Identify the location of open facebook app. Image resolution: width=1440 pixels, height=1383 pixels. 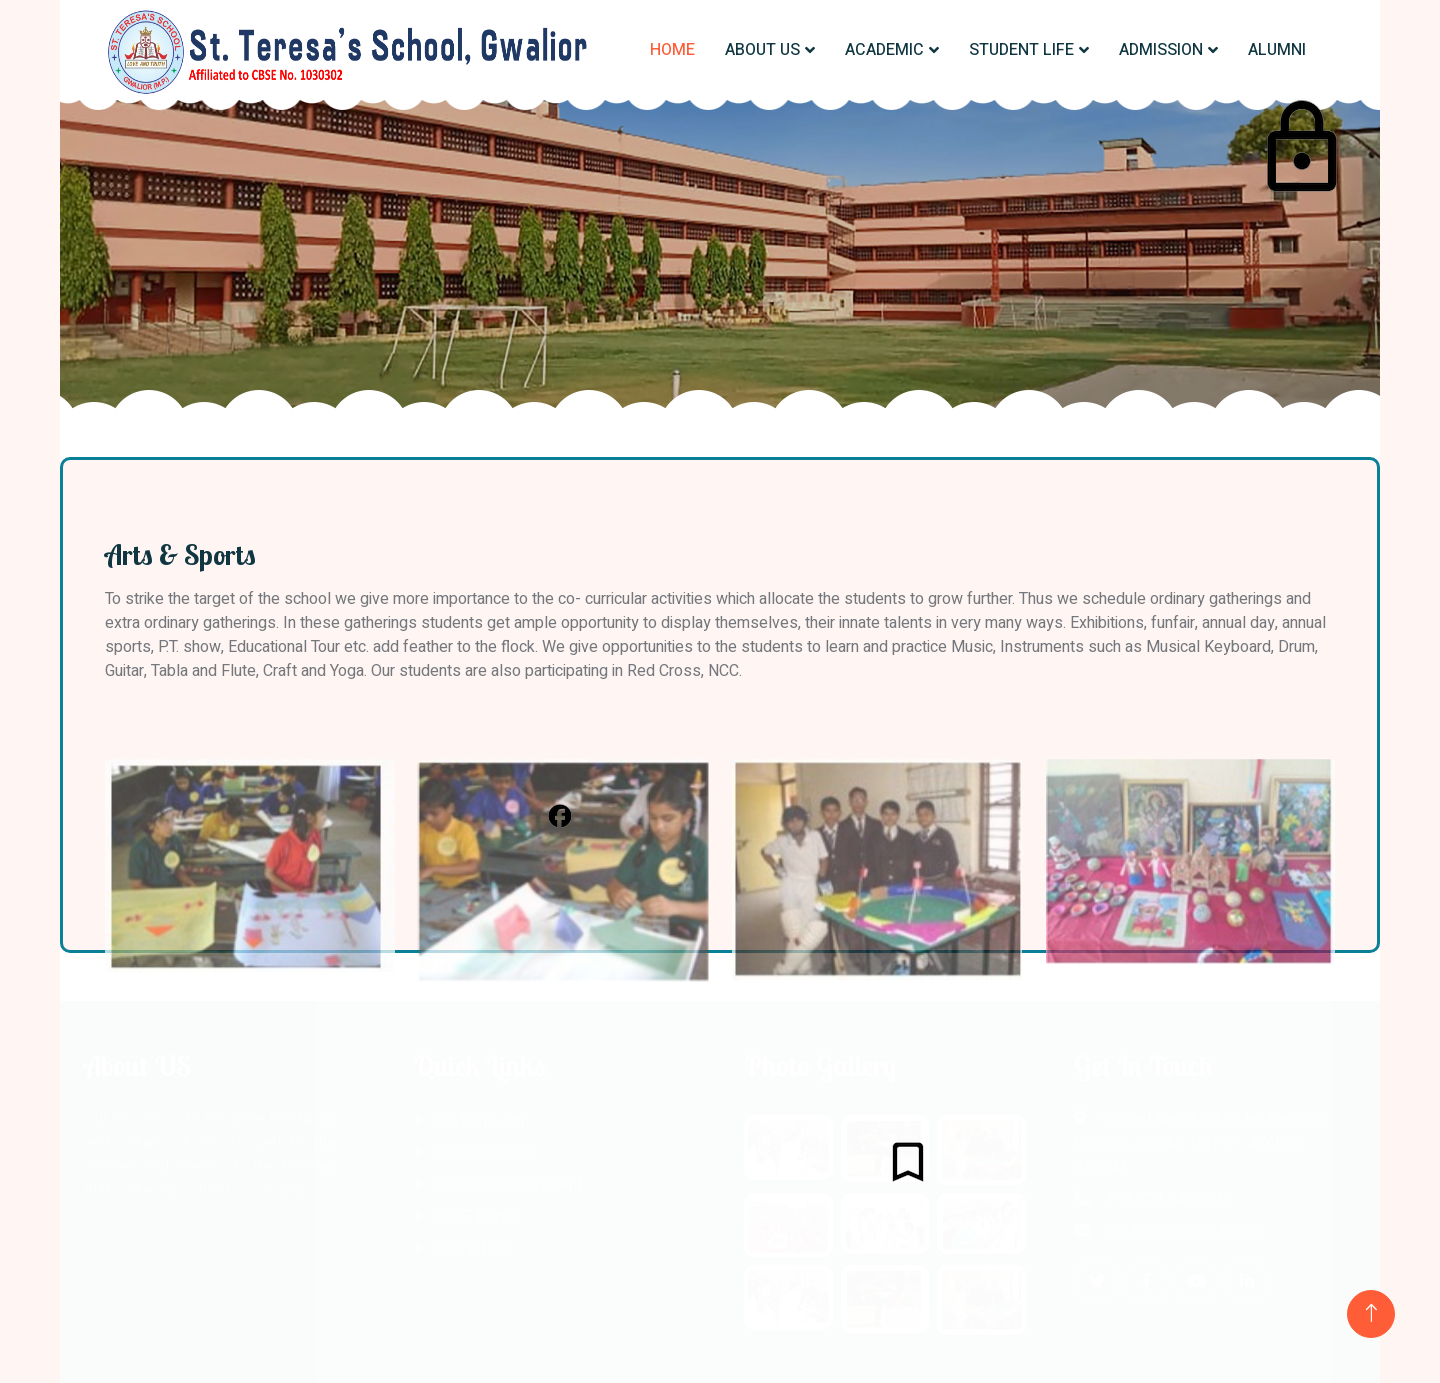
(560, 816).